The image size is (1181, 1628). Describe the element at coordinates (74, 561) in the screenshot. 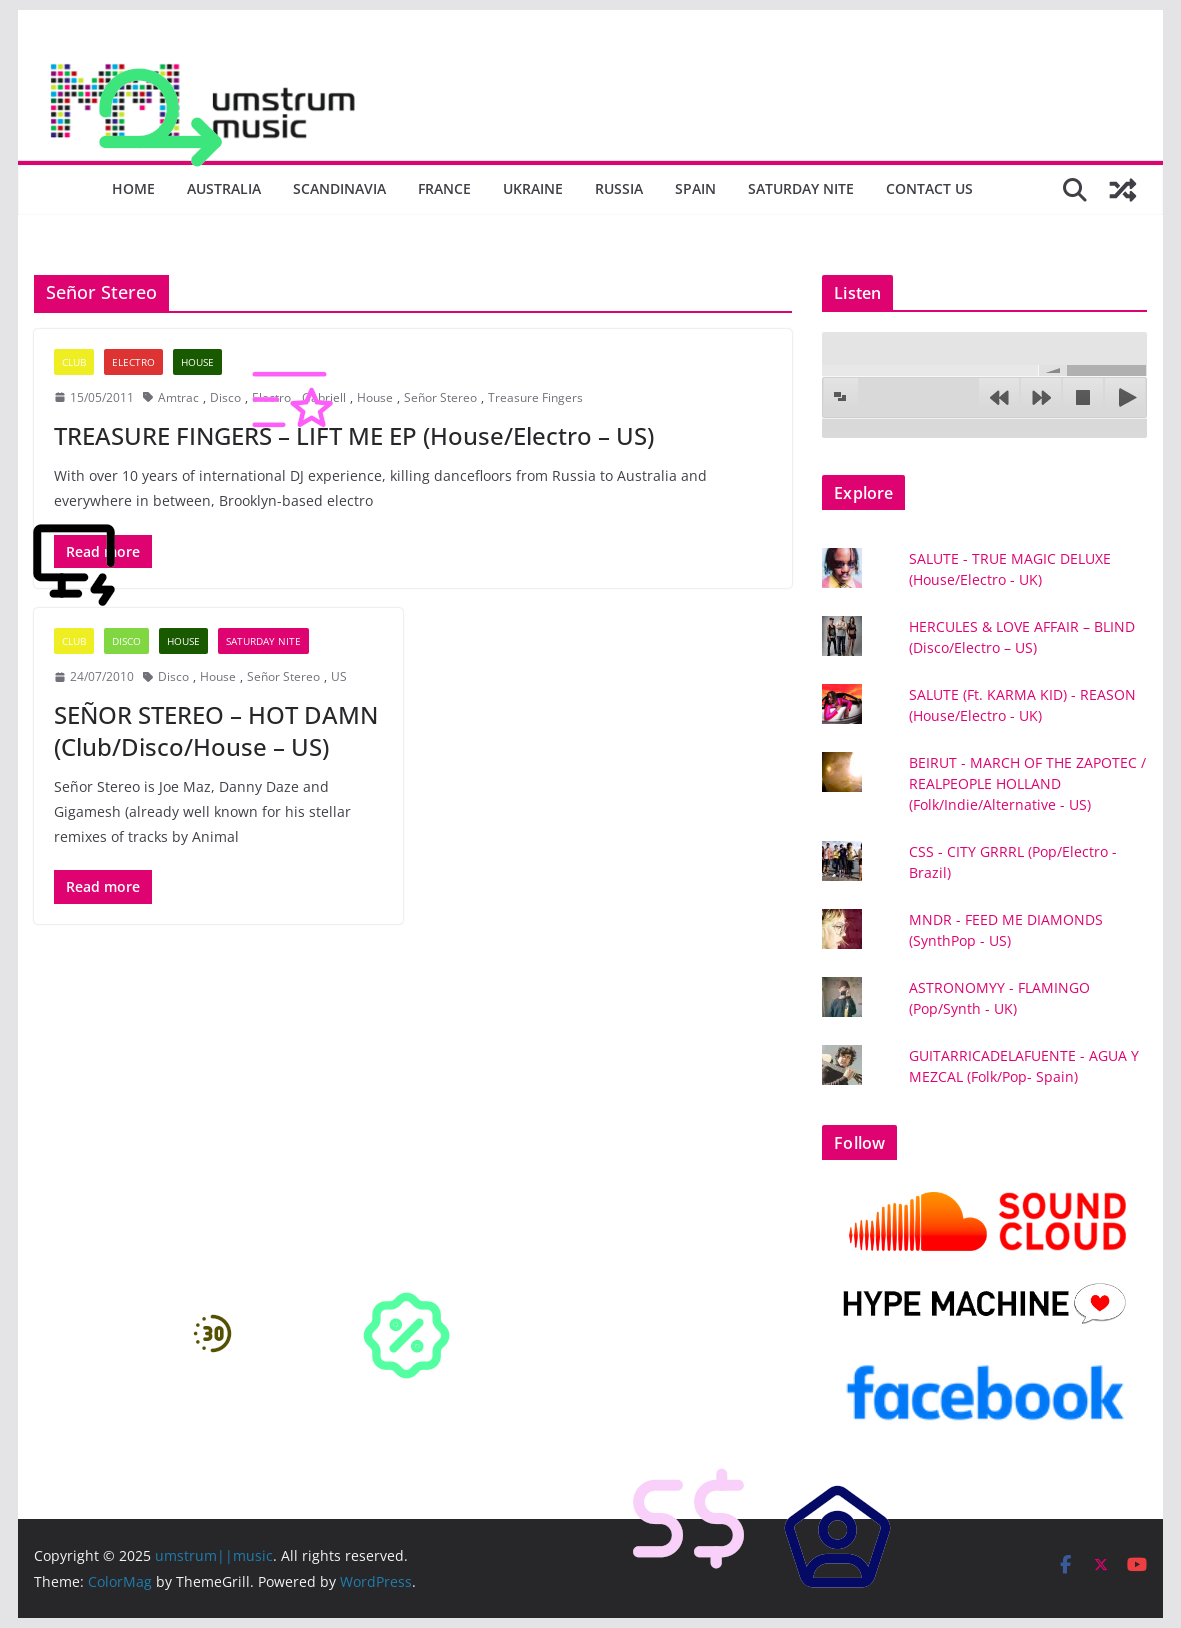

I see `desktop power or energy settings` at that location.